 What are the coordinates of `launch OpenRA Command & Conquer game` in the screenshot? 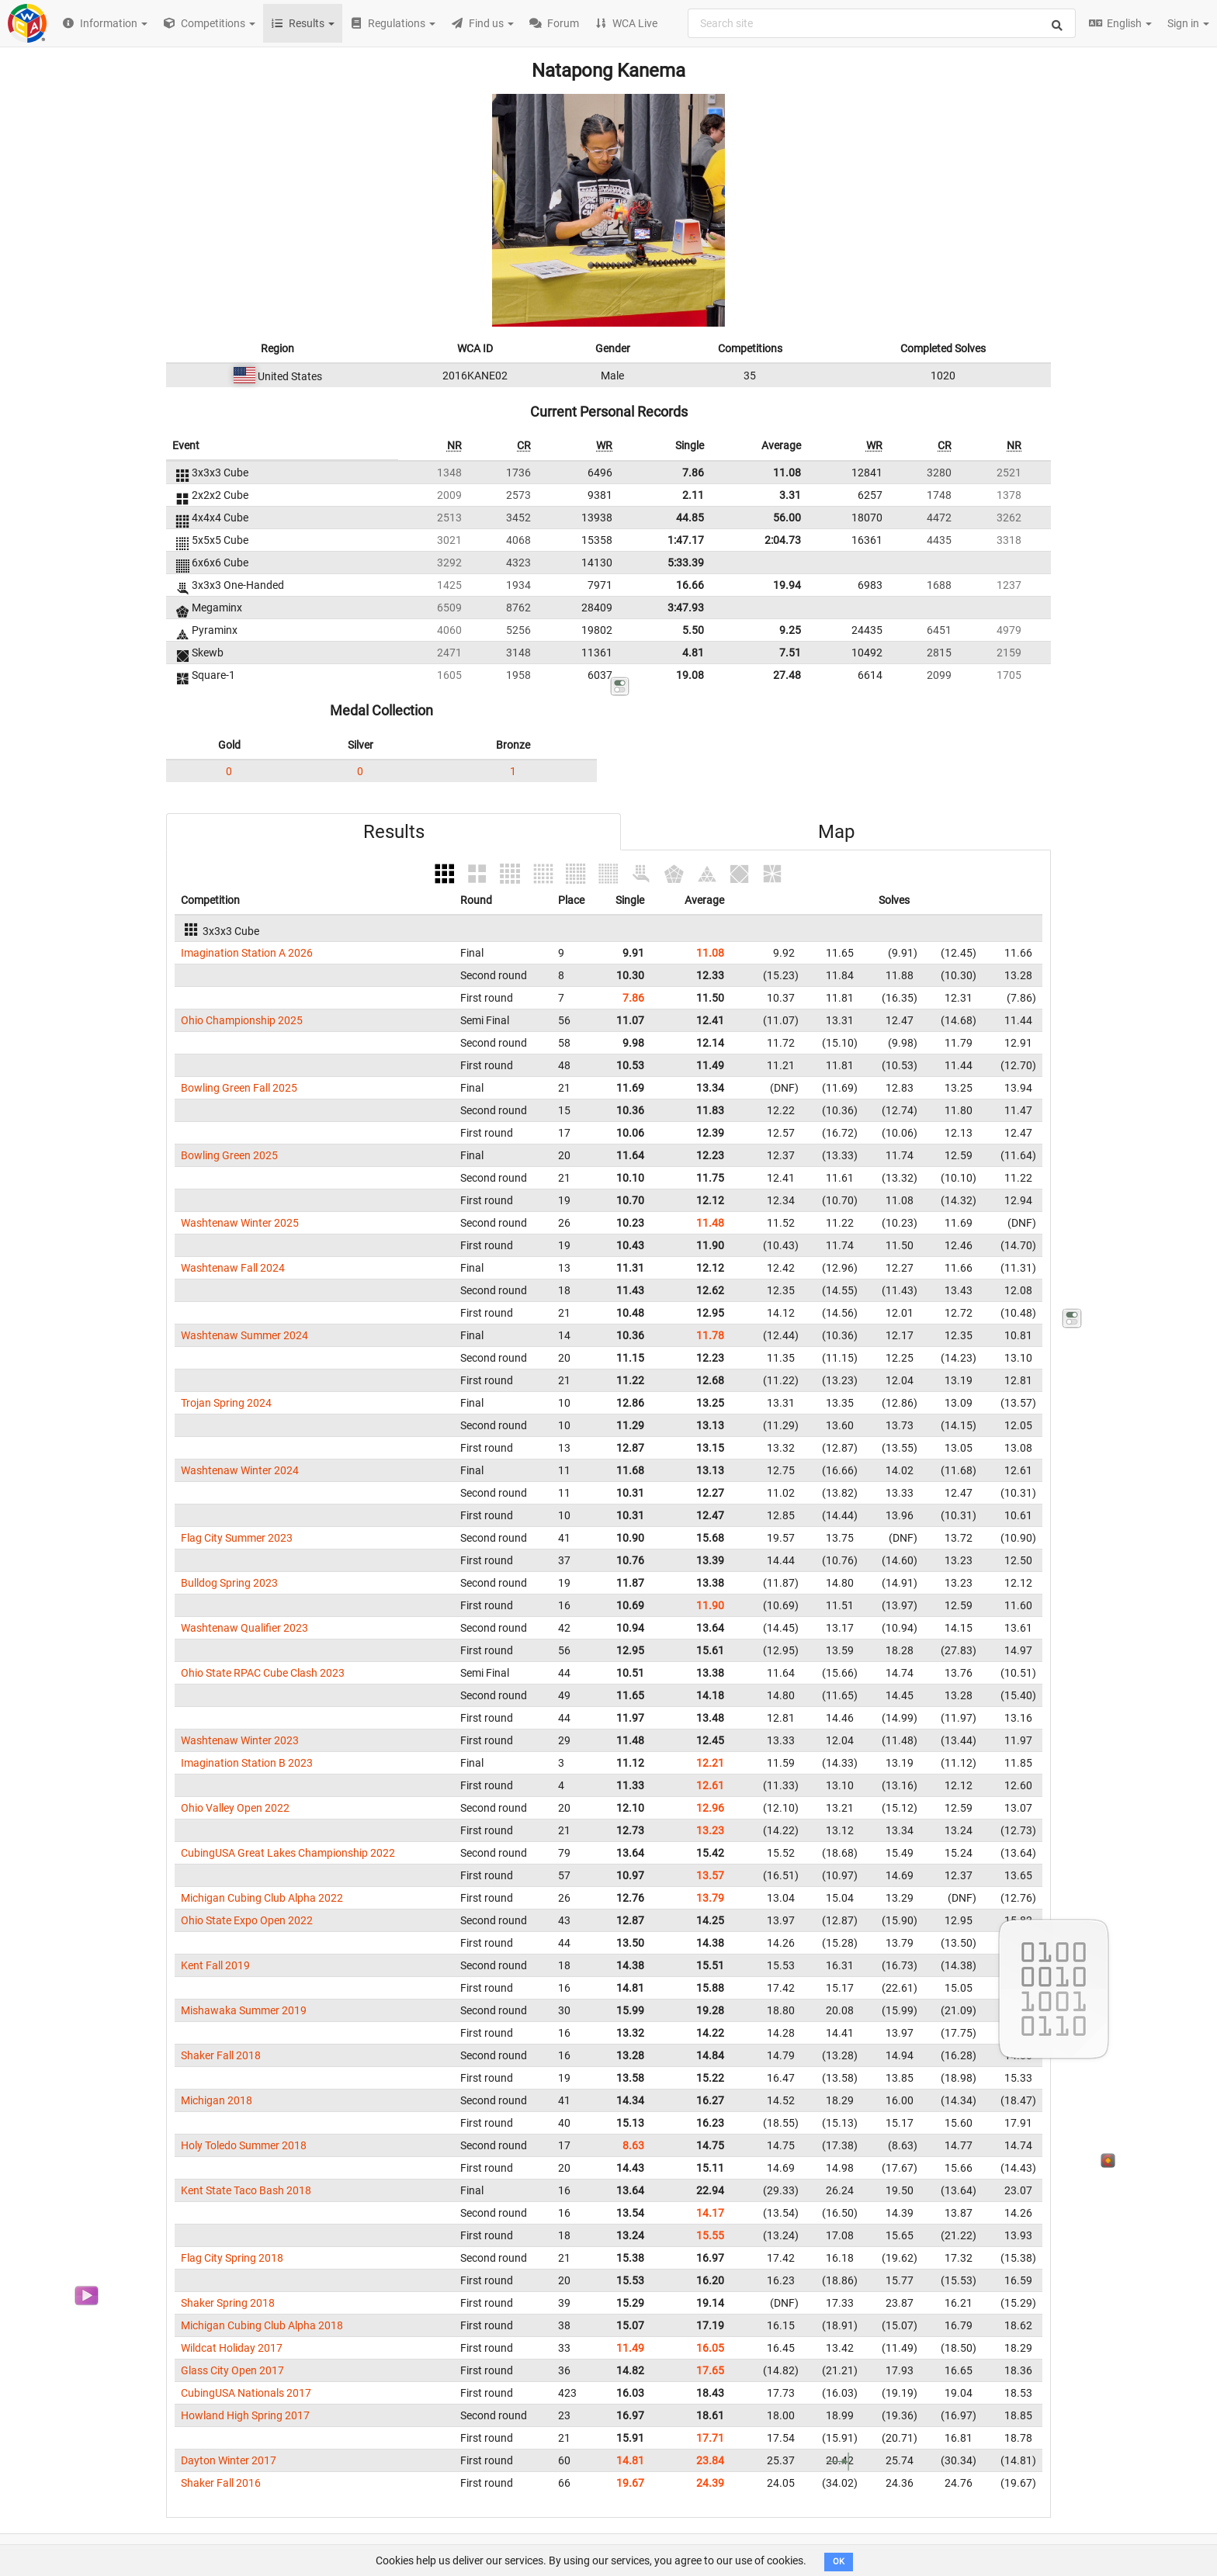 It's located at (1108, 2160).